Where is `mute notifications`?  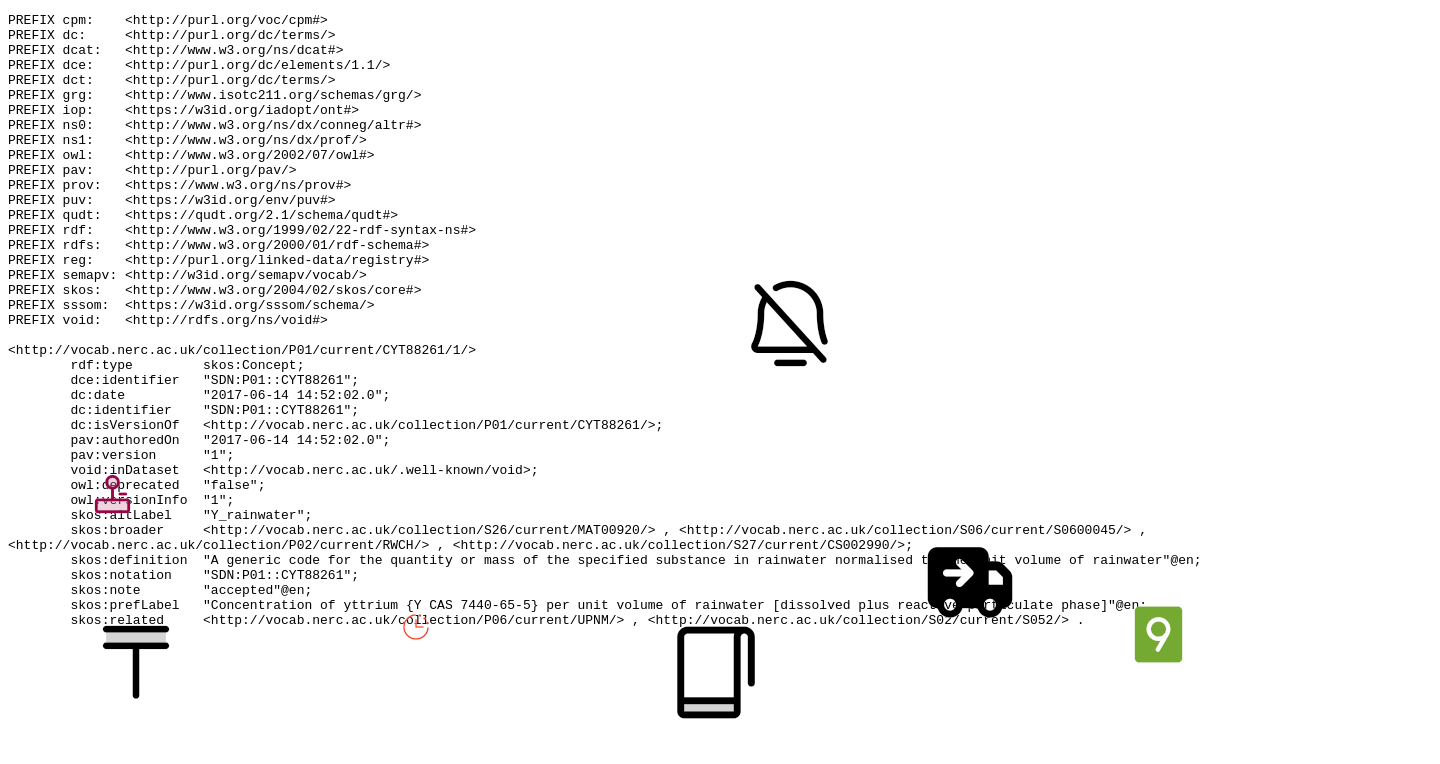
mute notifications is located at coordinates (790, 323).